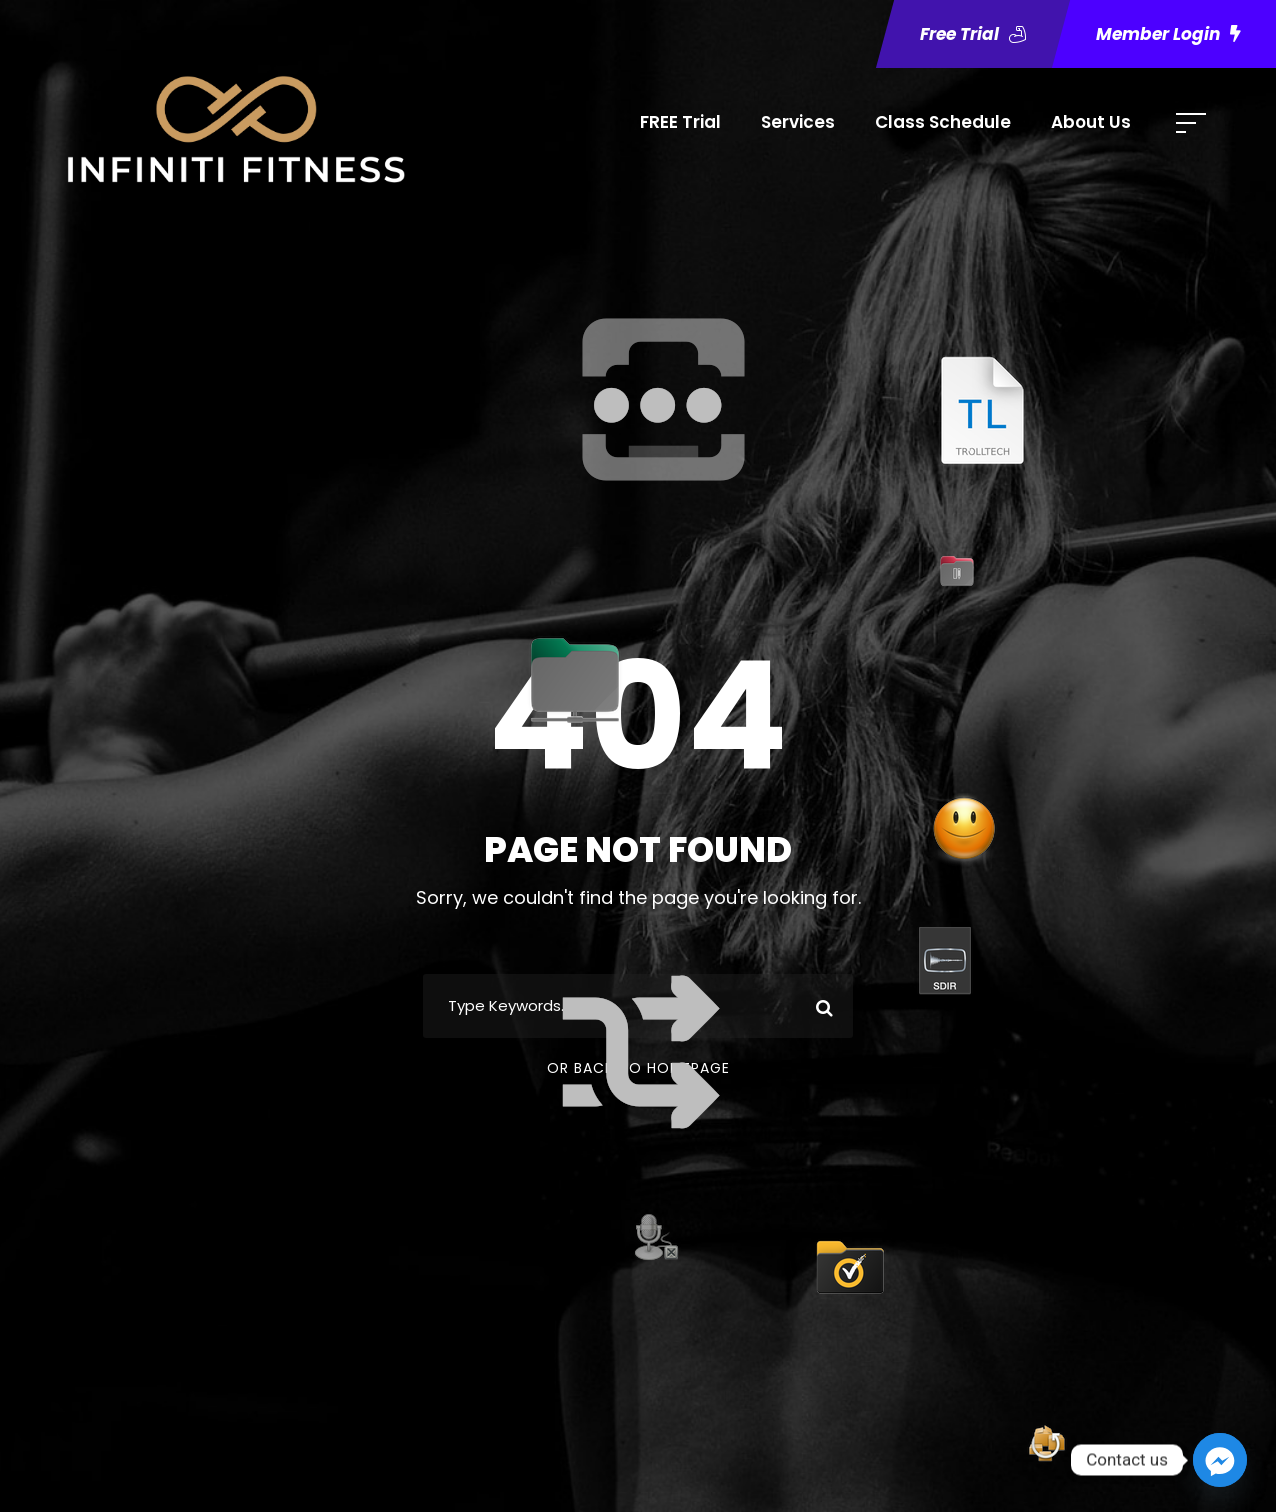 This screenshot has height=1512, width=1276. I want to click on access files stored on a remote server, so click(575, 679).